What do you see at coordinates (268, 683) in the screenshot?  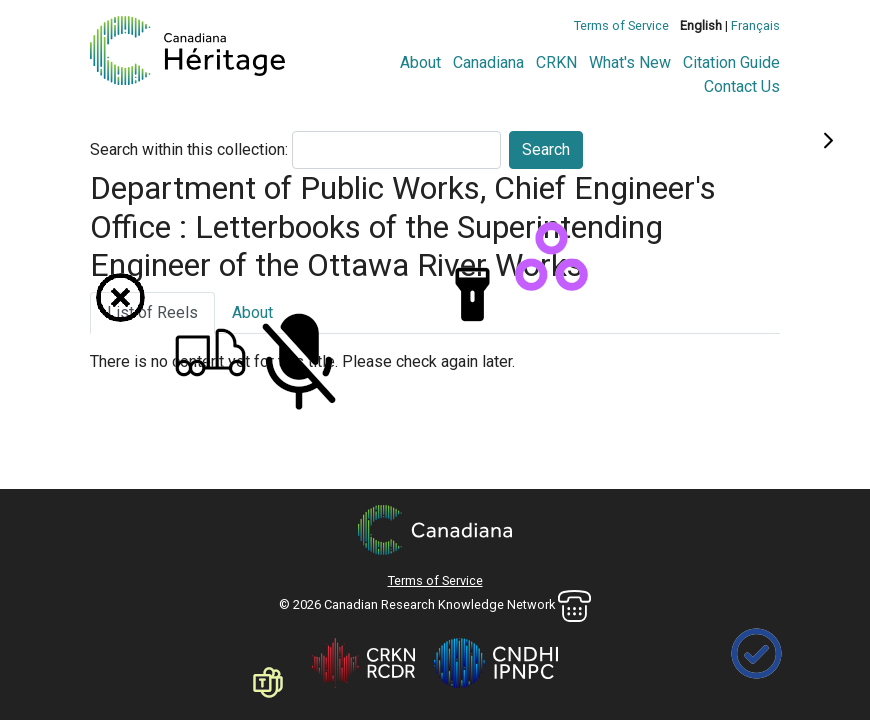 I see `open microsoft teams` at bounding box center [268, 683].